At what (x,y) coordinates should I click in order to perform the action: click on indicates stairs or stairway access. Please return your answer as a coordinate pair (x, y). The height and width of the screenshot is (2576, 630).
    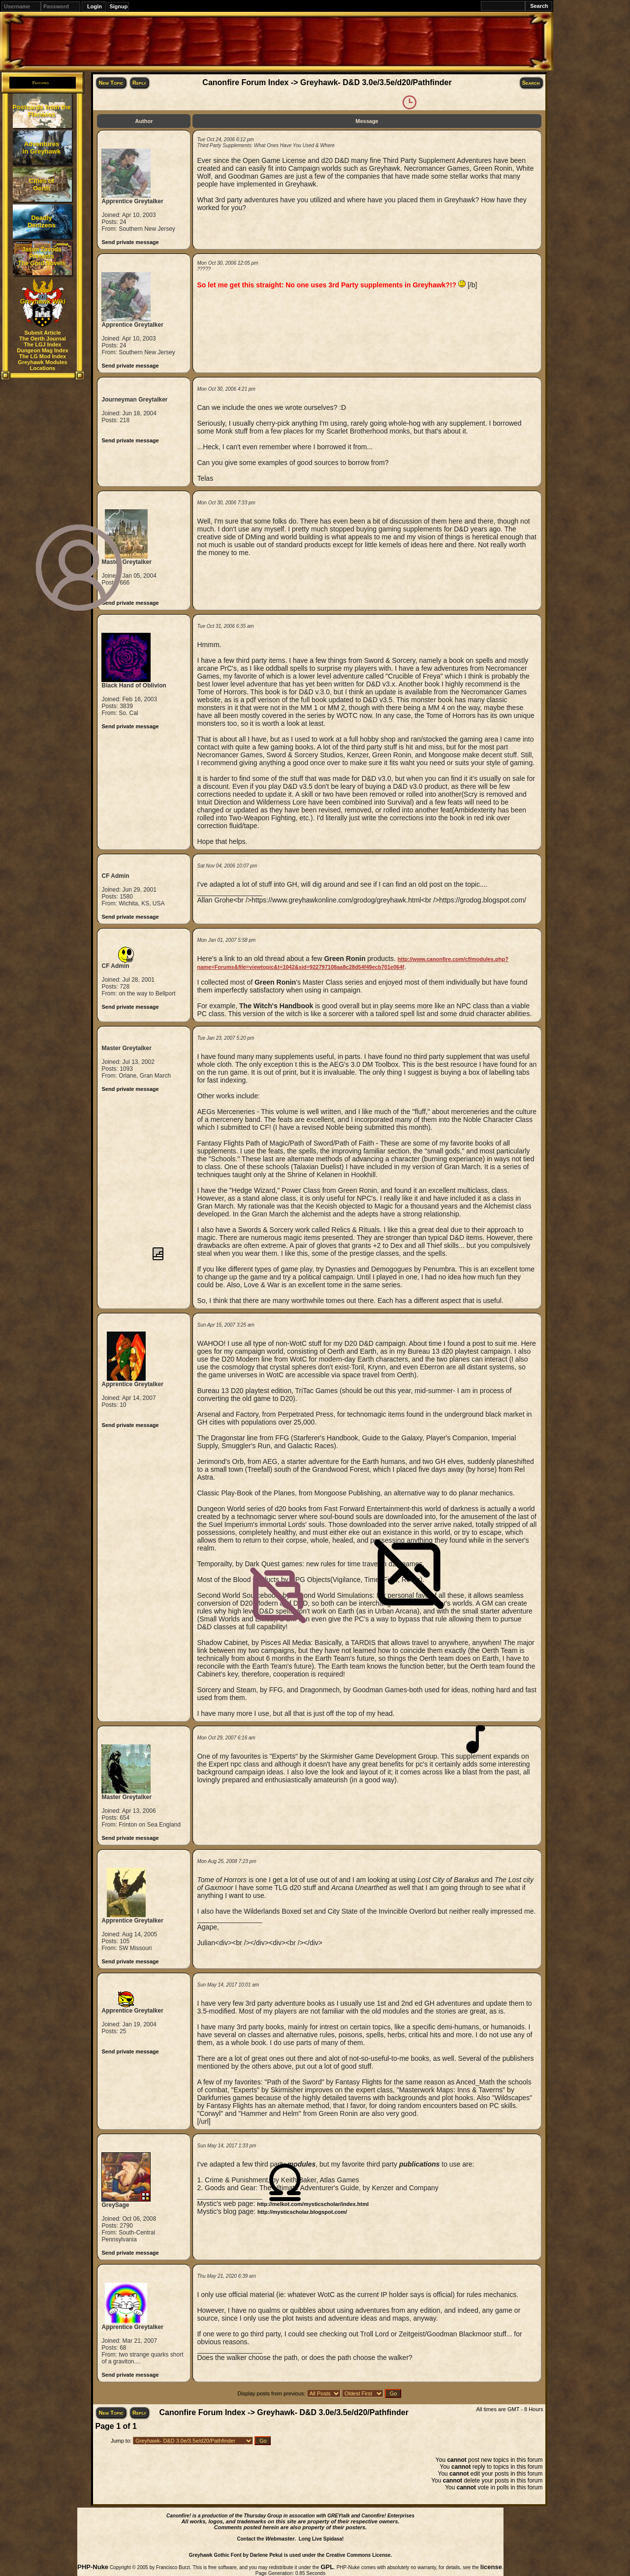
    Looking at the image, I should click on (158, 1254).